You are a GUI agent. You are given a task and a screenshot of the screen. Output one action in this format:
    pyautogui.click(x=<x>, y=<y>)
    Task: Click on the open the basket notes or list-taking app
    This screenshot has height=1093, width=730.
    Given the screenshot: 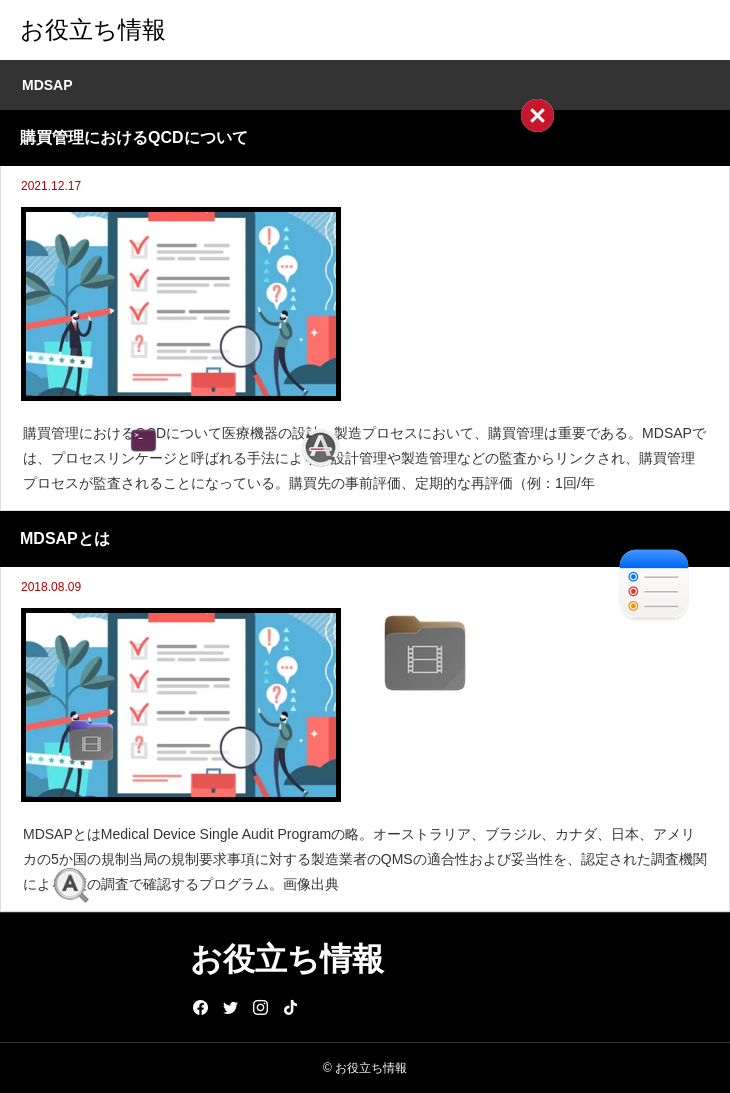 What is the action you would take?
    pyautogui.click(x=654, y=584)
    